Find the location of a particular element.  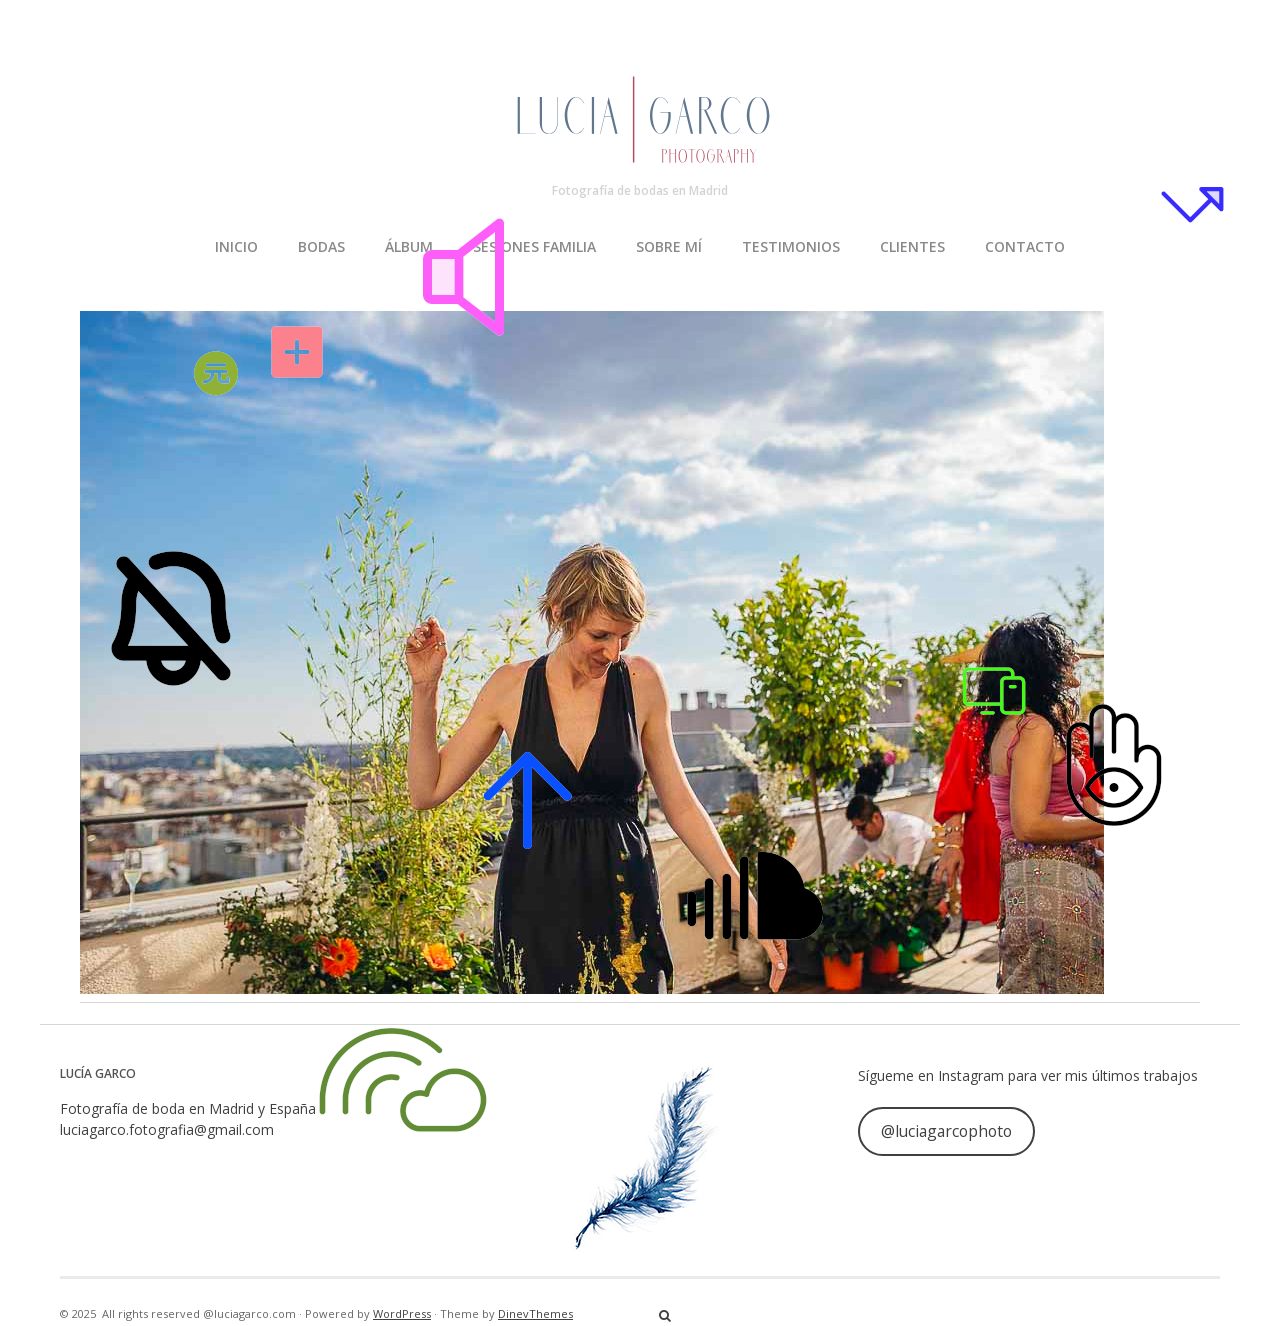

view weather conditions is located at coordinates (403, 1077).